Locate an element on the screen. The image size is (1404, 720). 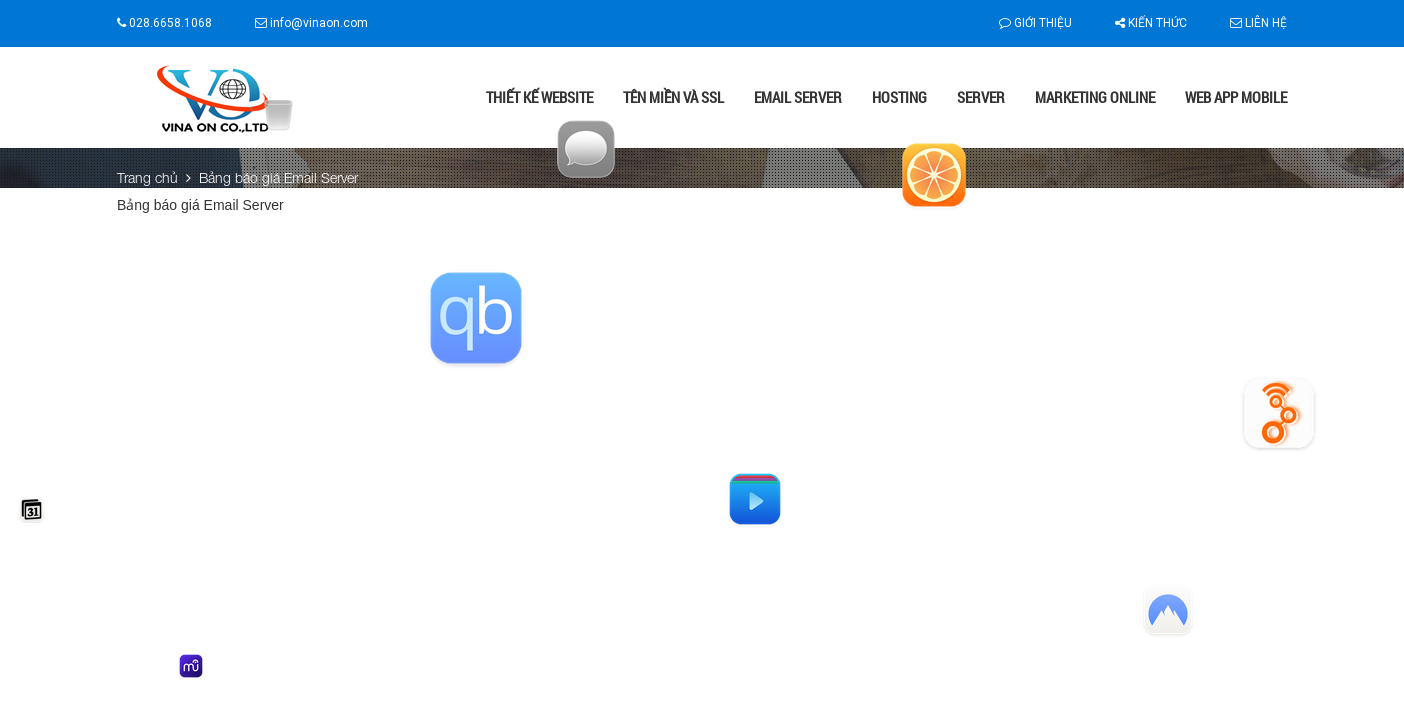
open MuseScore music notation app is located at coordinates (191, 666).